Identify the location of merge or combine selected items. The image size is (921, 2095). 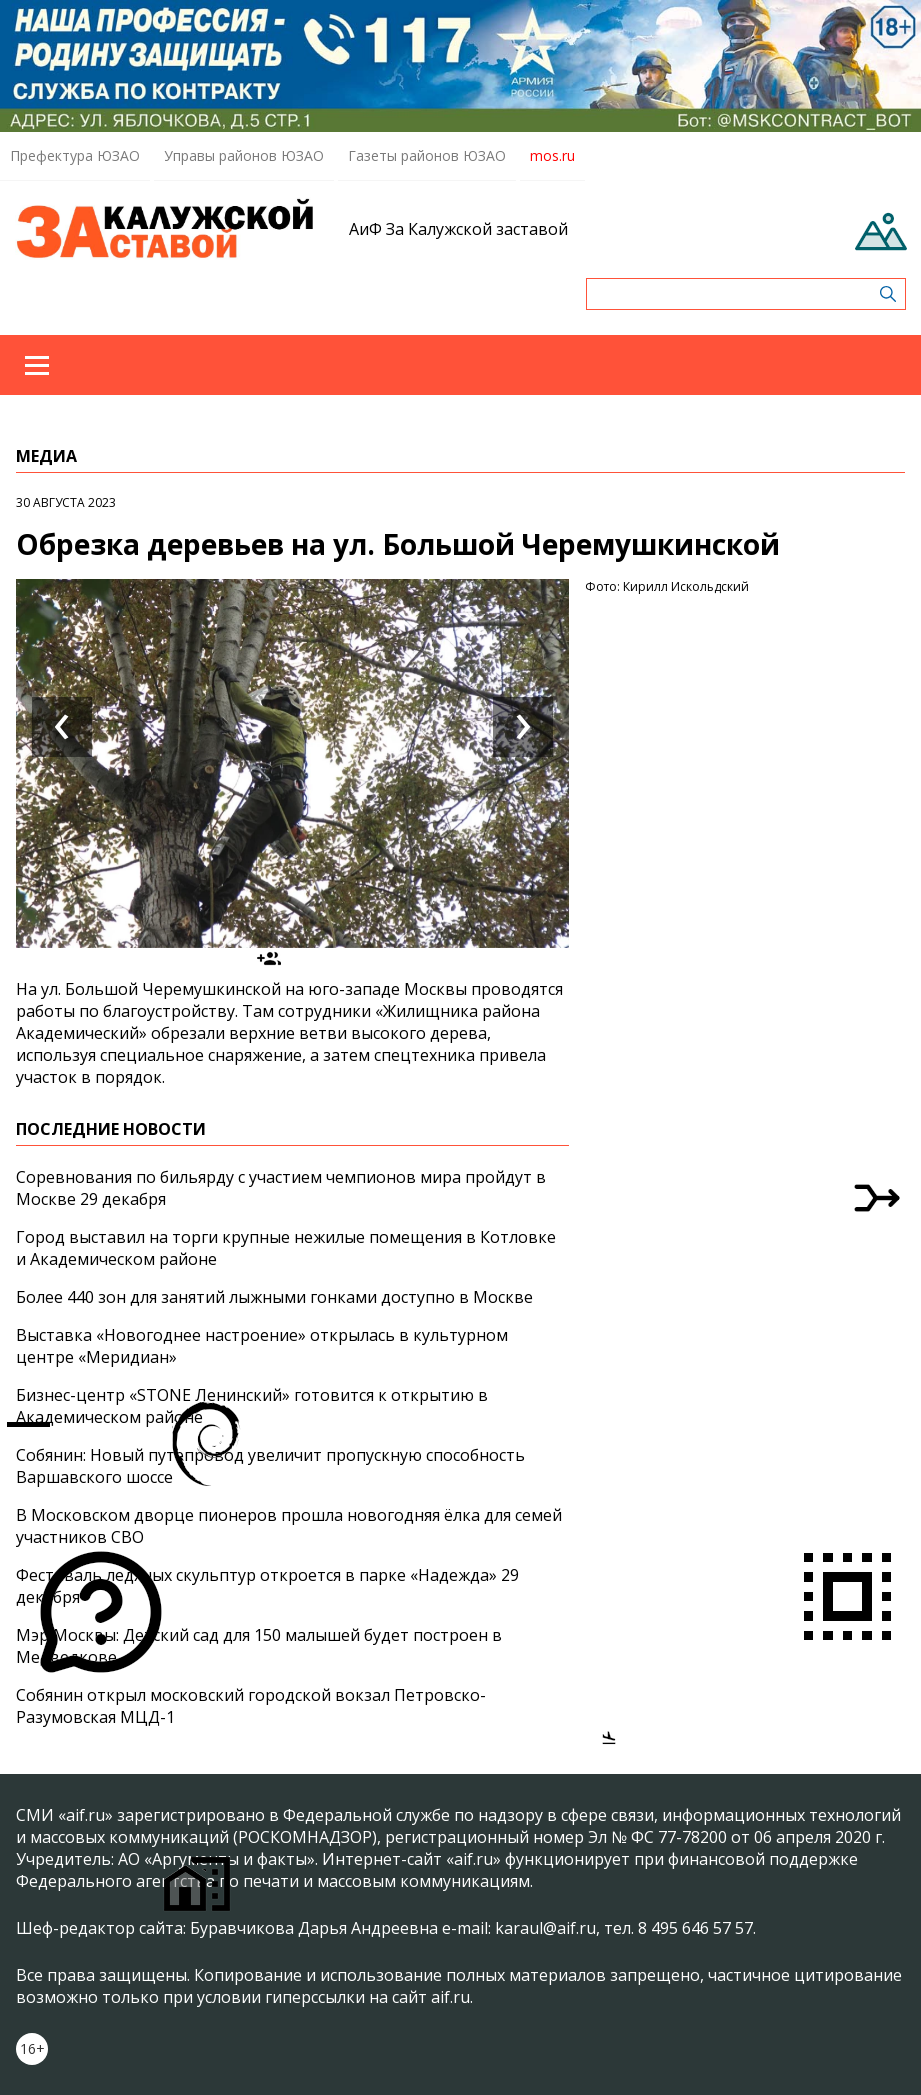
(877, 1198).